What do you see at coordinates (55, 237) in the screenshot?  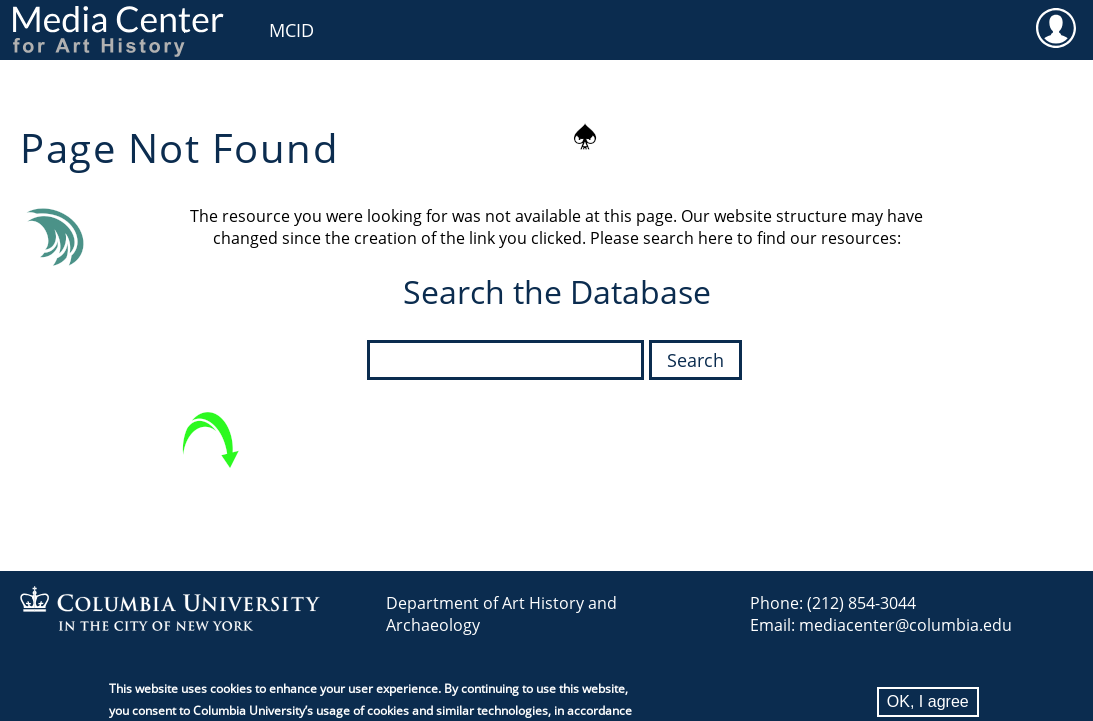 I see `equip claw-type armor or gauntlet` at bounding box center [55, 237].